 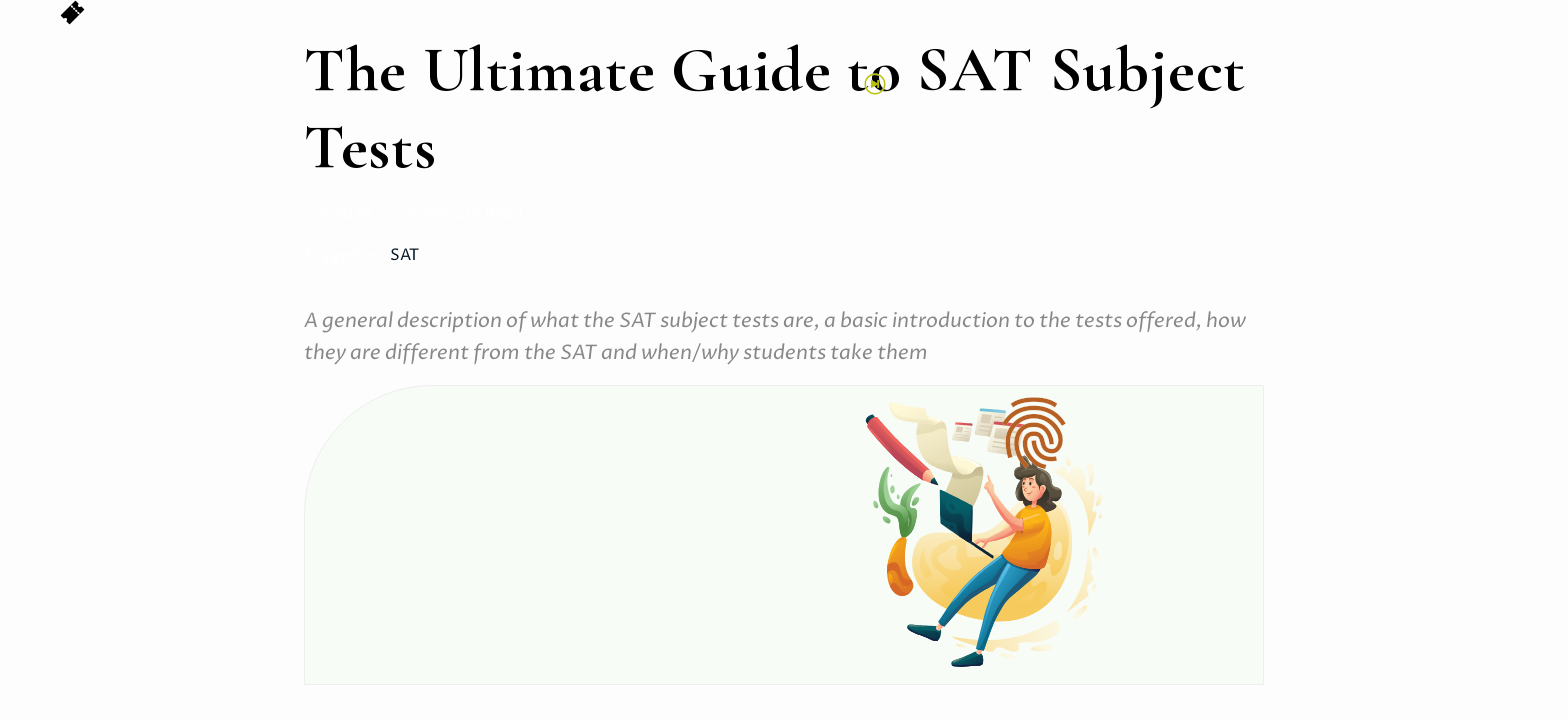 What do you see at coordinates (72, 12) in the screenshot?
I see `view your tickets or passes` at bounding box center [72, 12].